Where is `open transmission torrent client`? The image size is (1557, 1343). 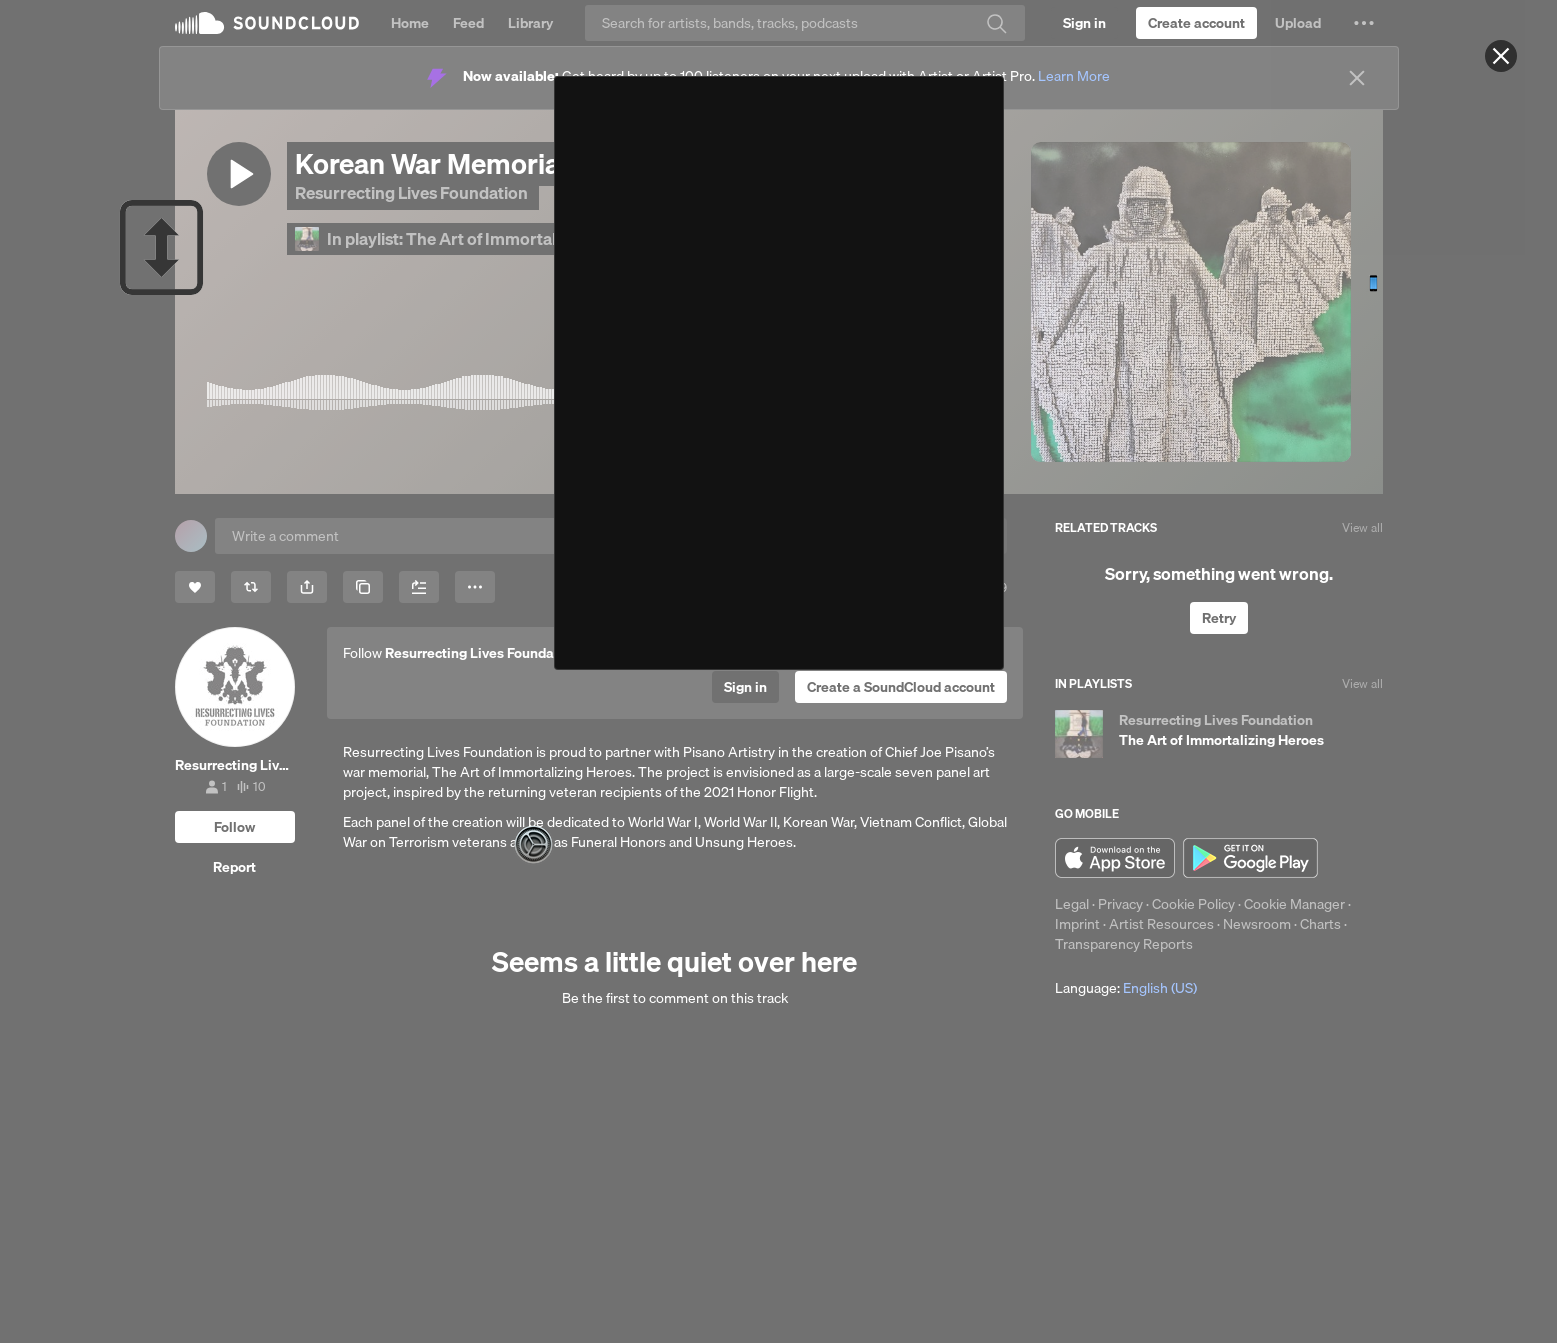 open transmission torrent client is located at coordinates (161, 247).